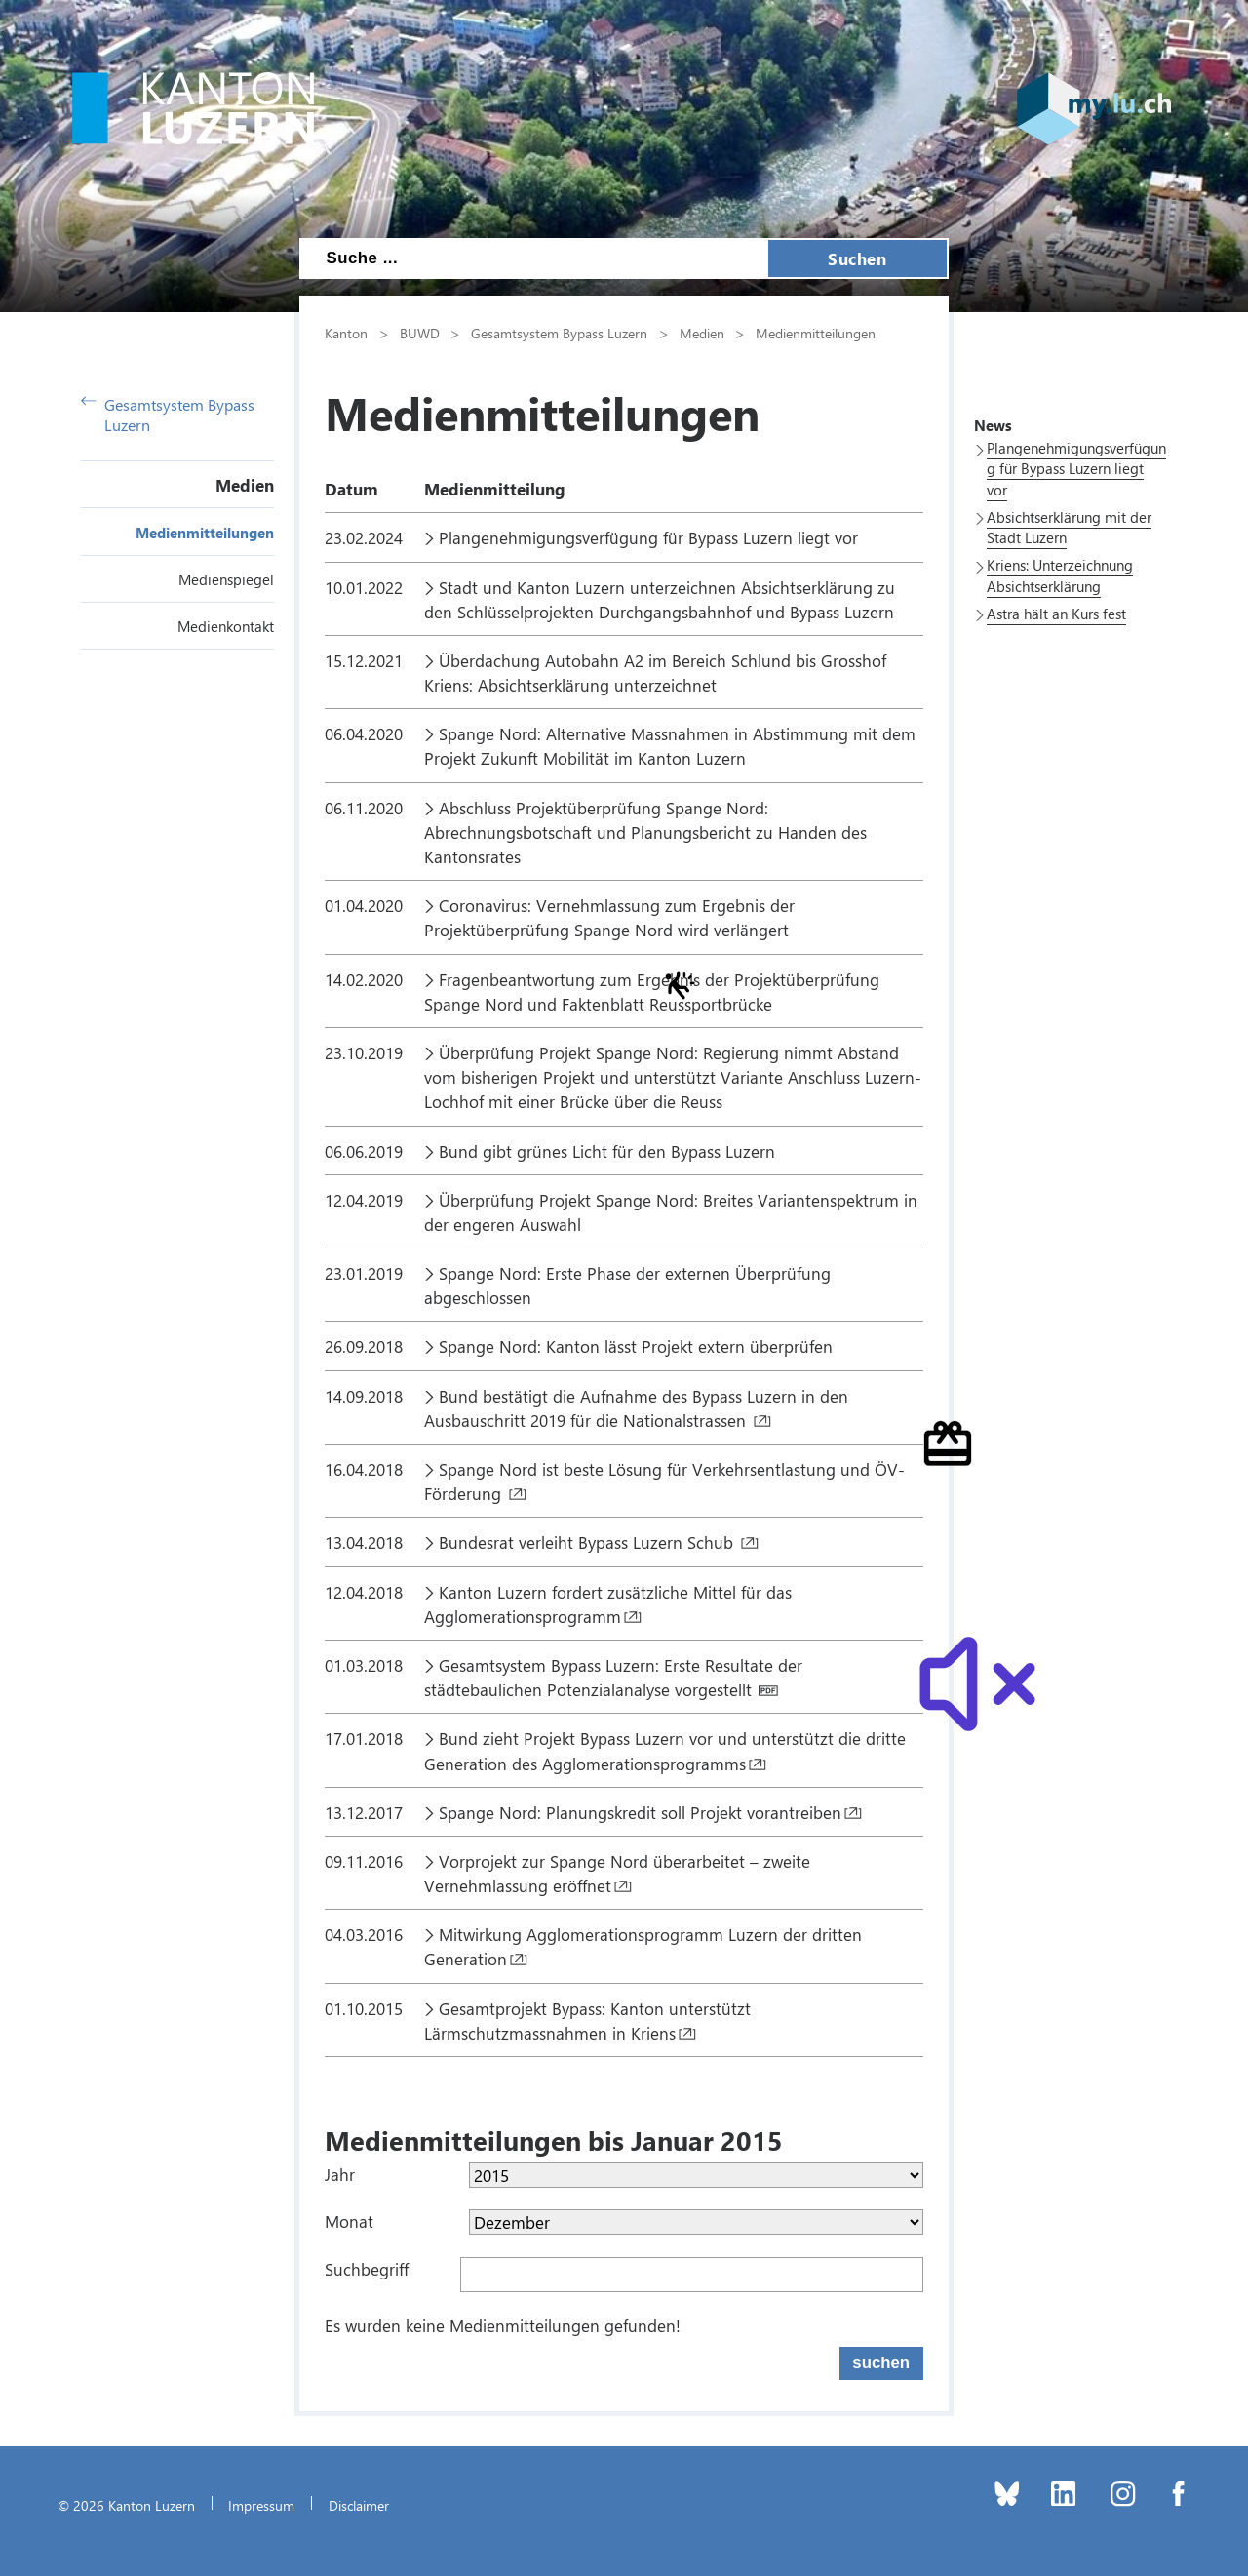 This screenshot has height=2576, width=1248. What do you see at coordinates (948, 1445) in the screenshot?
I see `redeem a gift card or voucher` at bounding box center [948, 1445].